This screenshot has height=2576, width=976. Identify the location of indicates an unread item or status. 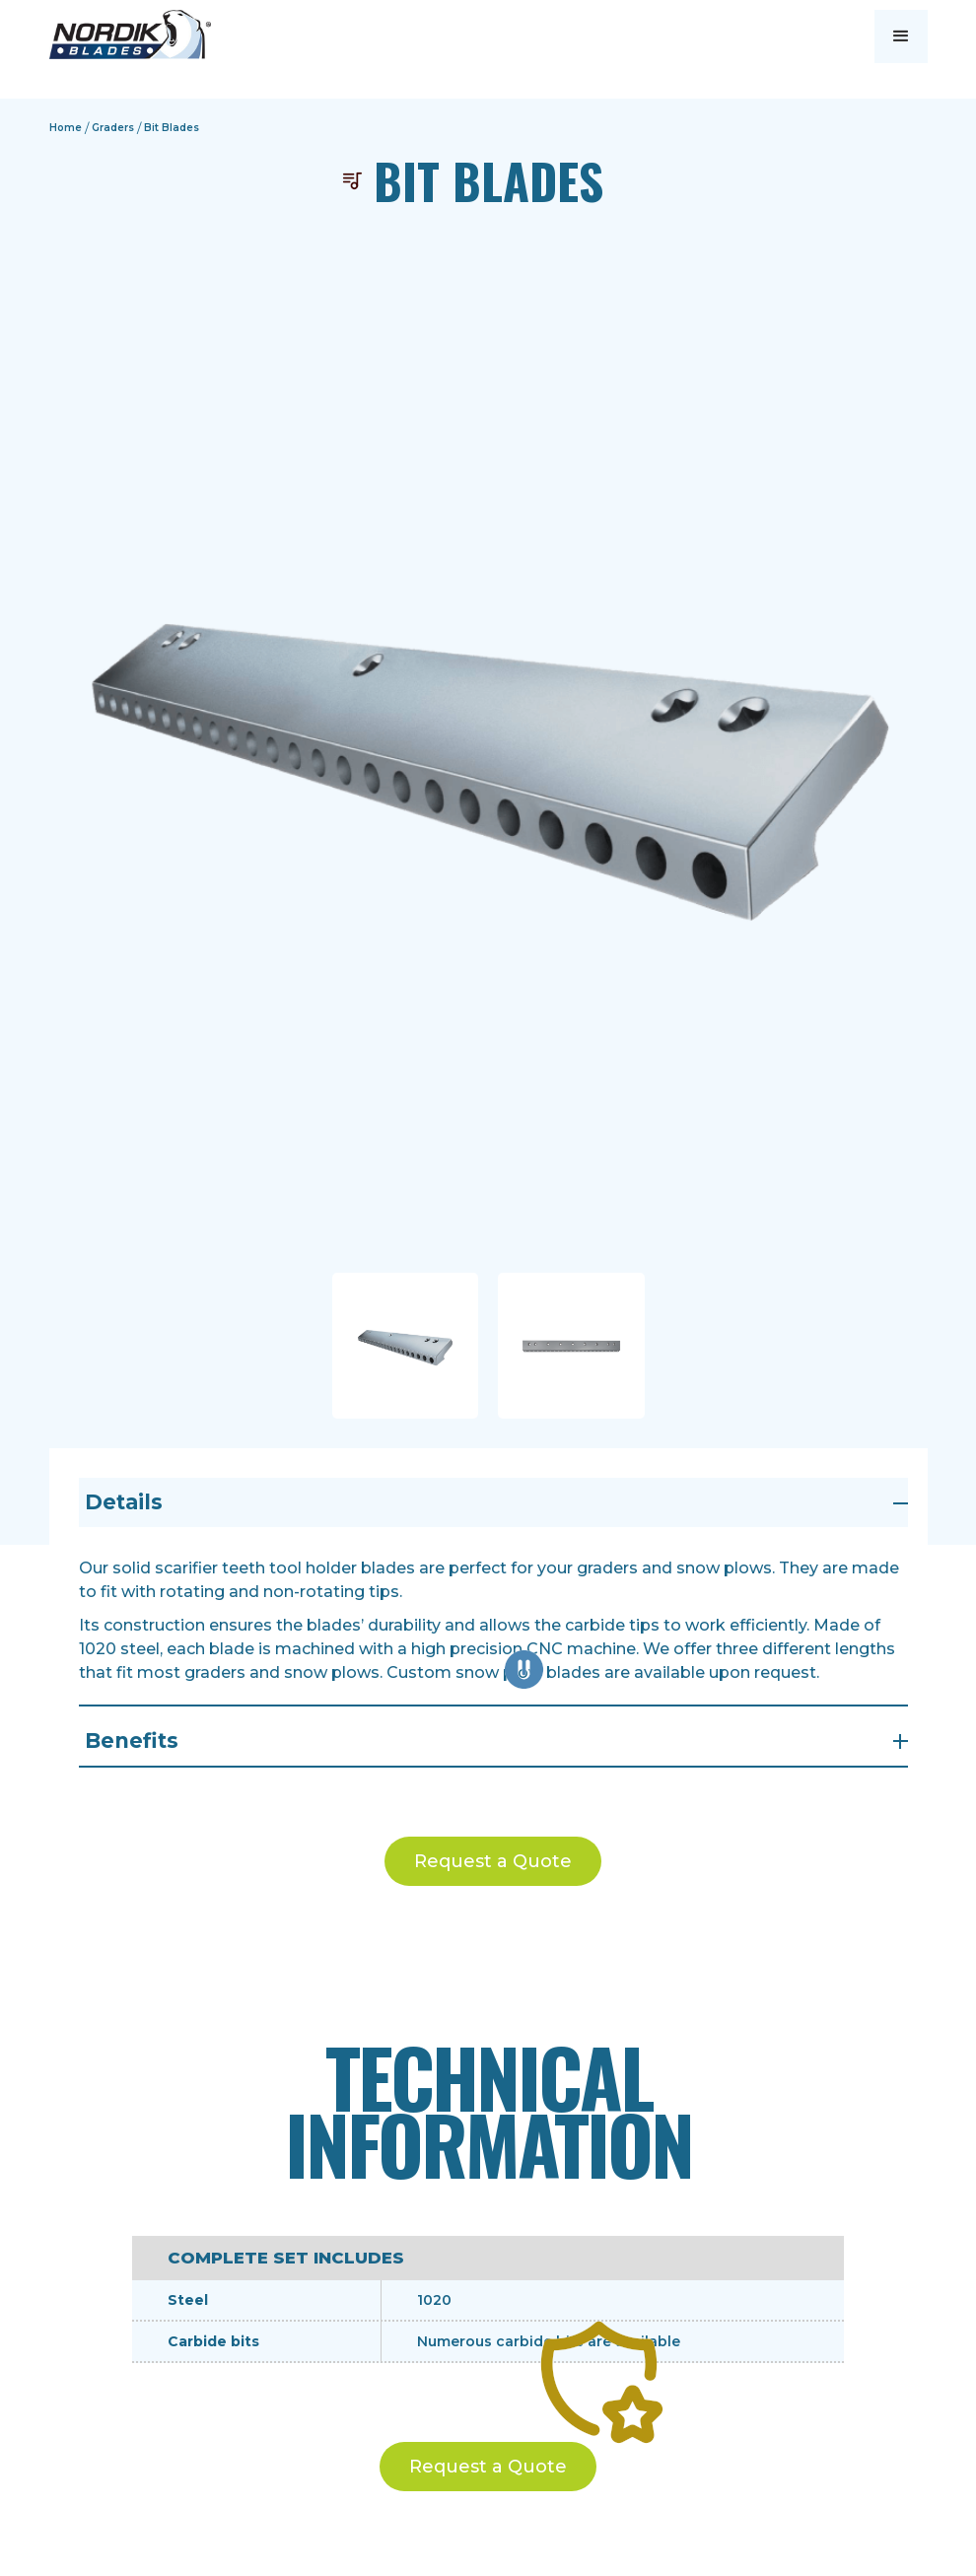
(523, 1669).